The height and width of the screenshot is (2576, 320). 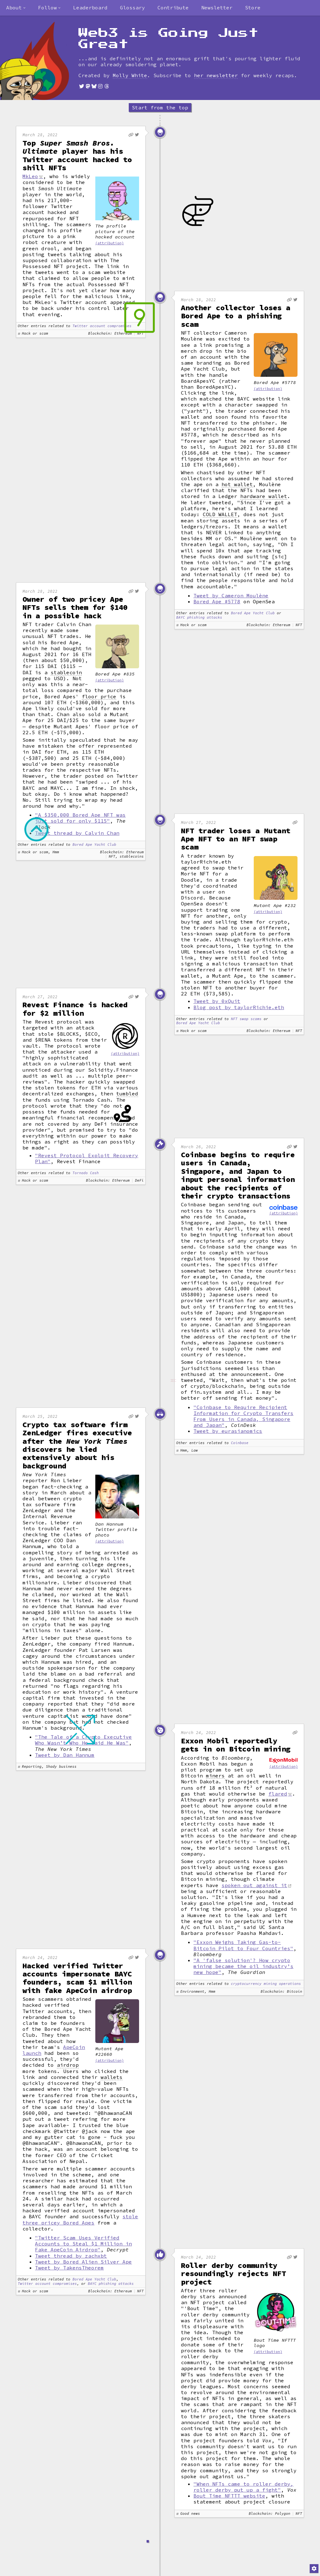 I want to click on view route between two locations, so click(x=122, y=1113).